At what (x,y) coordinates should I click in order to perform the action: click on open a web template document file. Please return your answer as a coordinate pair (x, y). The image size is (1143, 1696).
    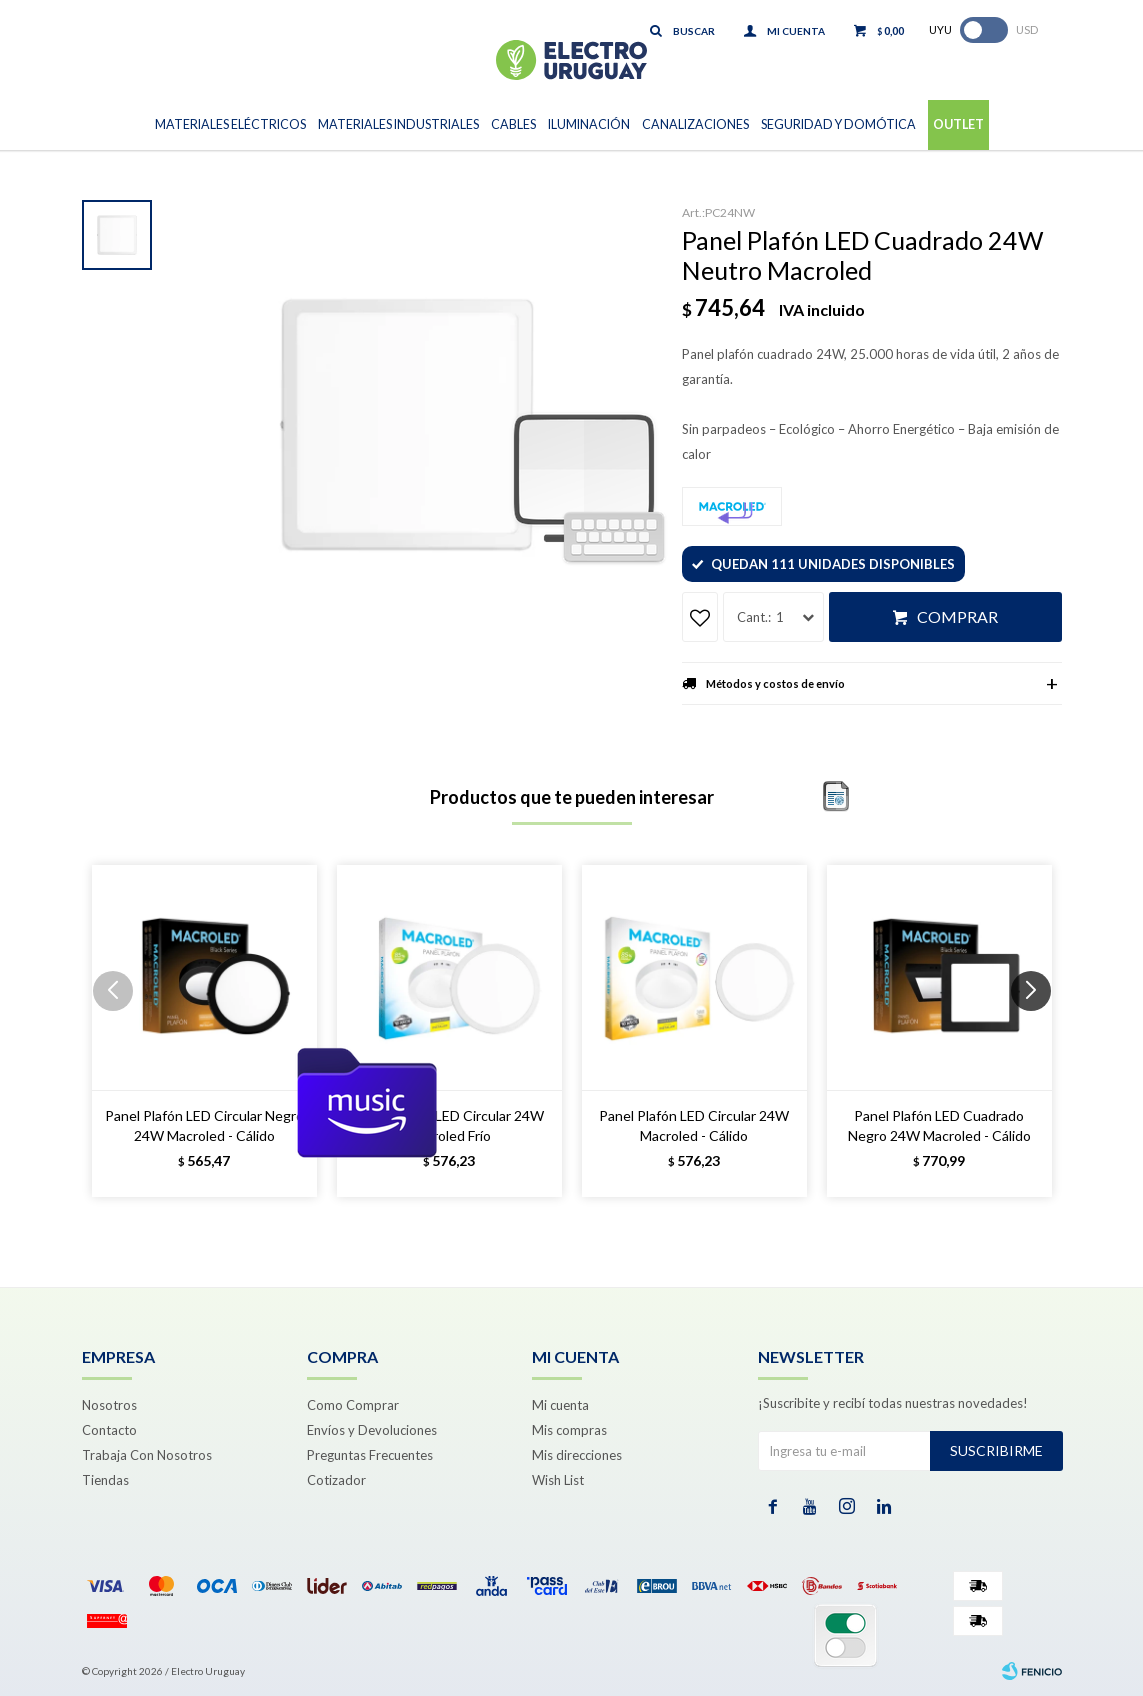
    Looking at the image, I should click on (836, 796).